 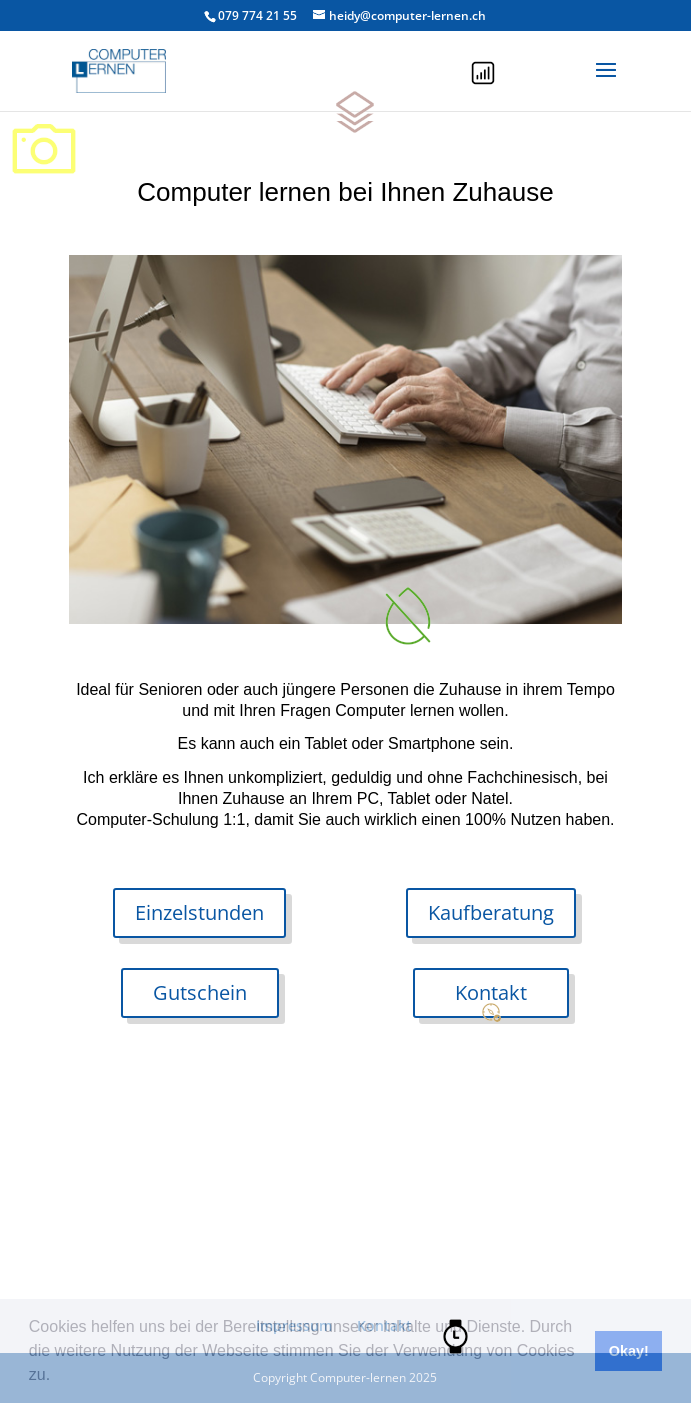 I want to click on toggle layer visibility in editor, so click(x=355, y=112).